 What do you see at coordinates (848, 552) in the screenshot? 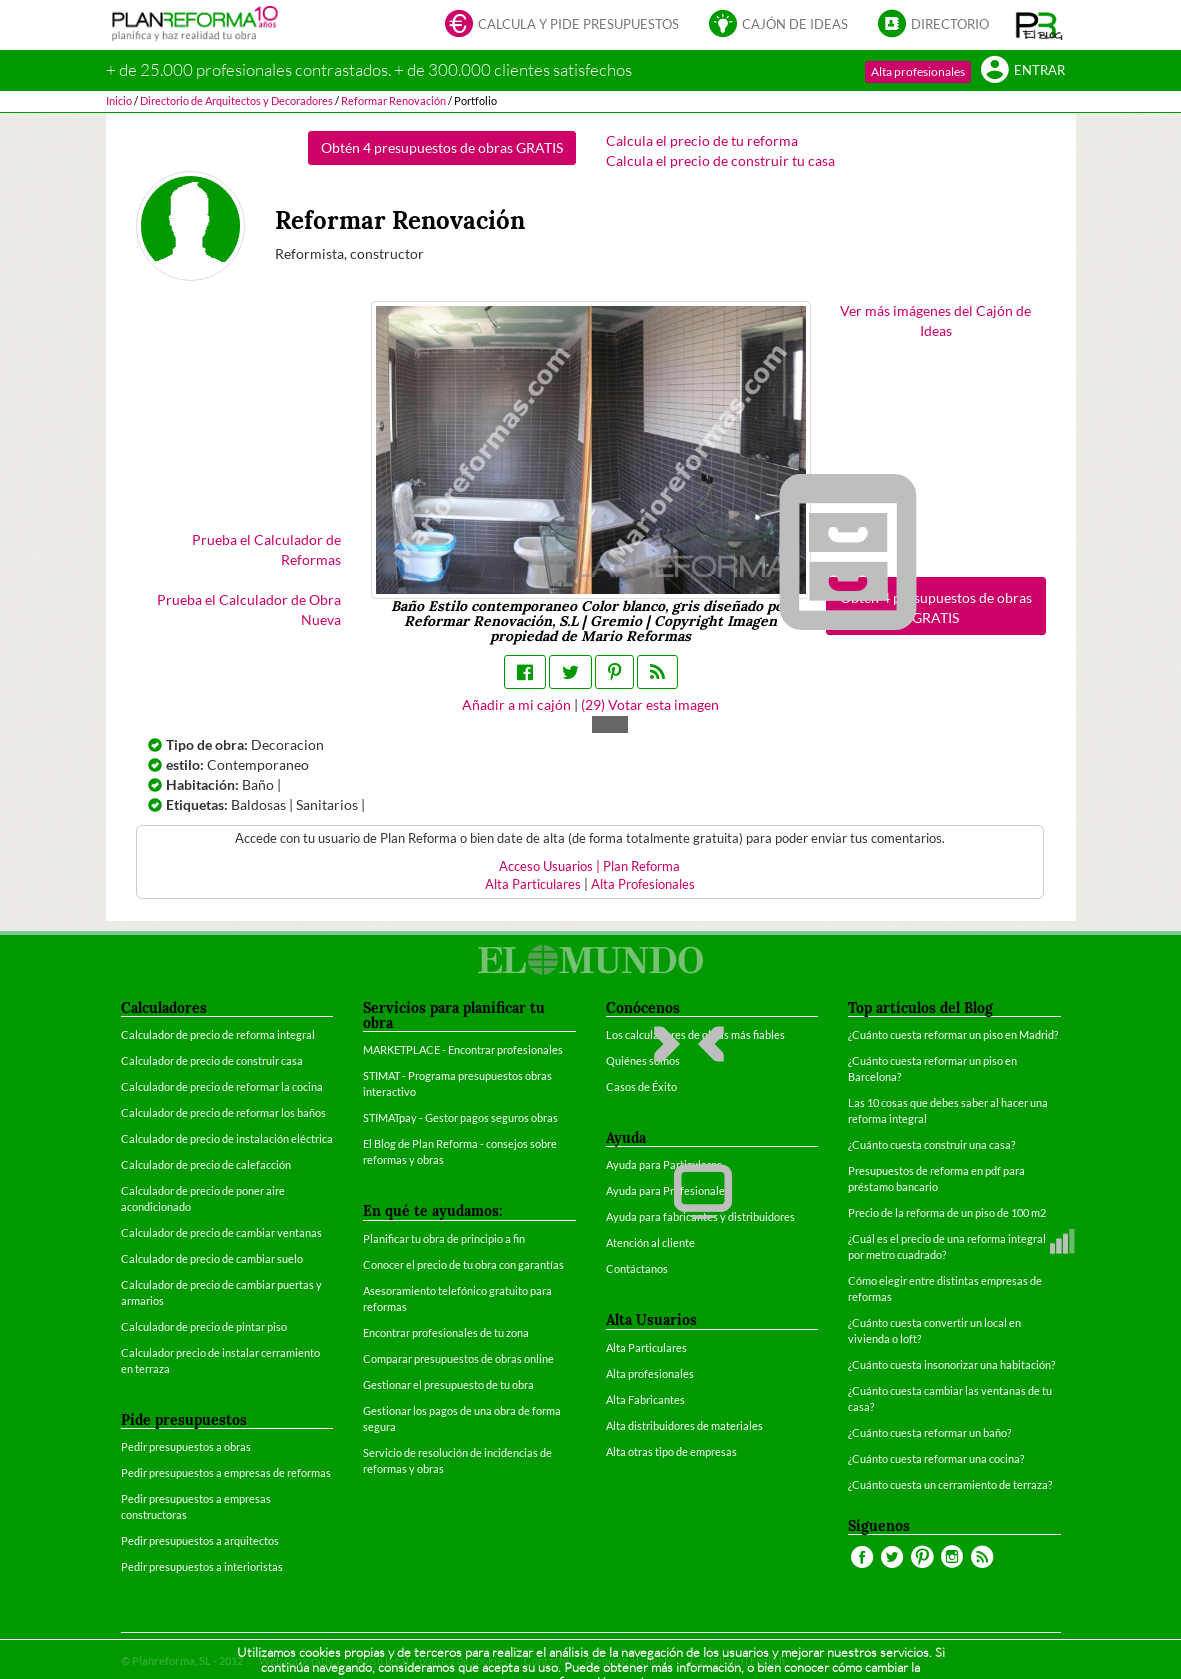
I see `open the file manager application` at bounding box center [848, 552].